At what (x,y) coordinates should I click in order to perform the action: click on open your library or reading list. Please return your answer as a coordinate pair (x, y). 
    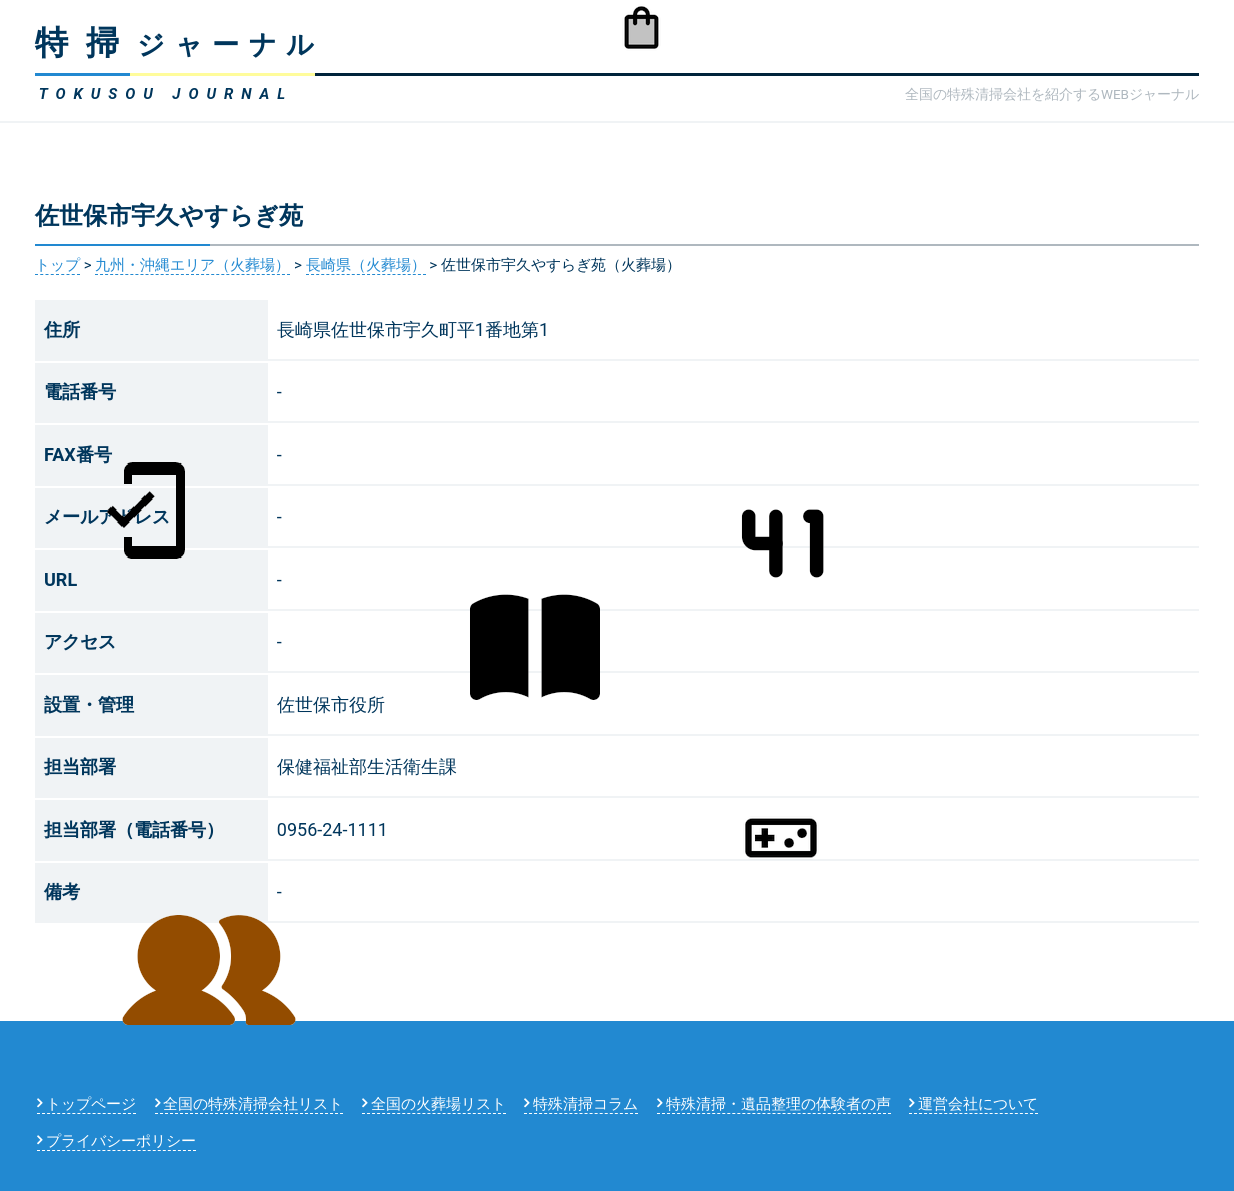
    Looking at the image, I should click on (535, 648).